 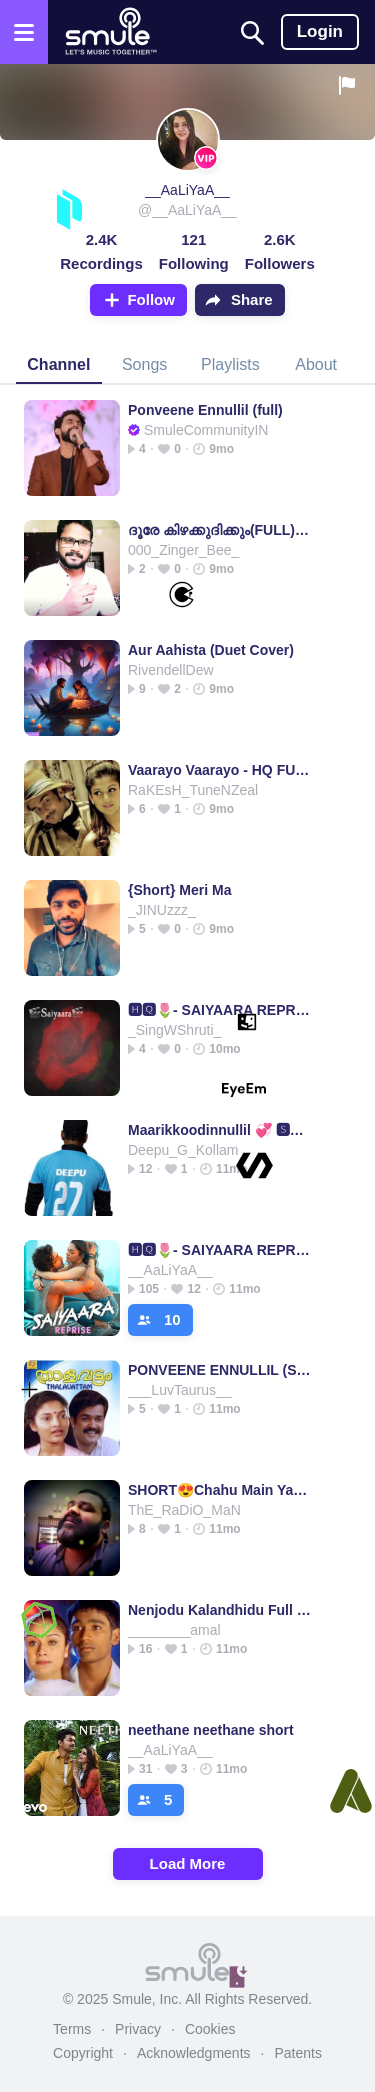 I want to click on open finder to browse files and folders, so click(x=247, y=1022).